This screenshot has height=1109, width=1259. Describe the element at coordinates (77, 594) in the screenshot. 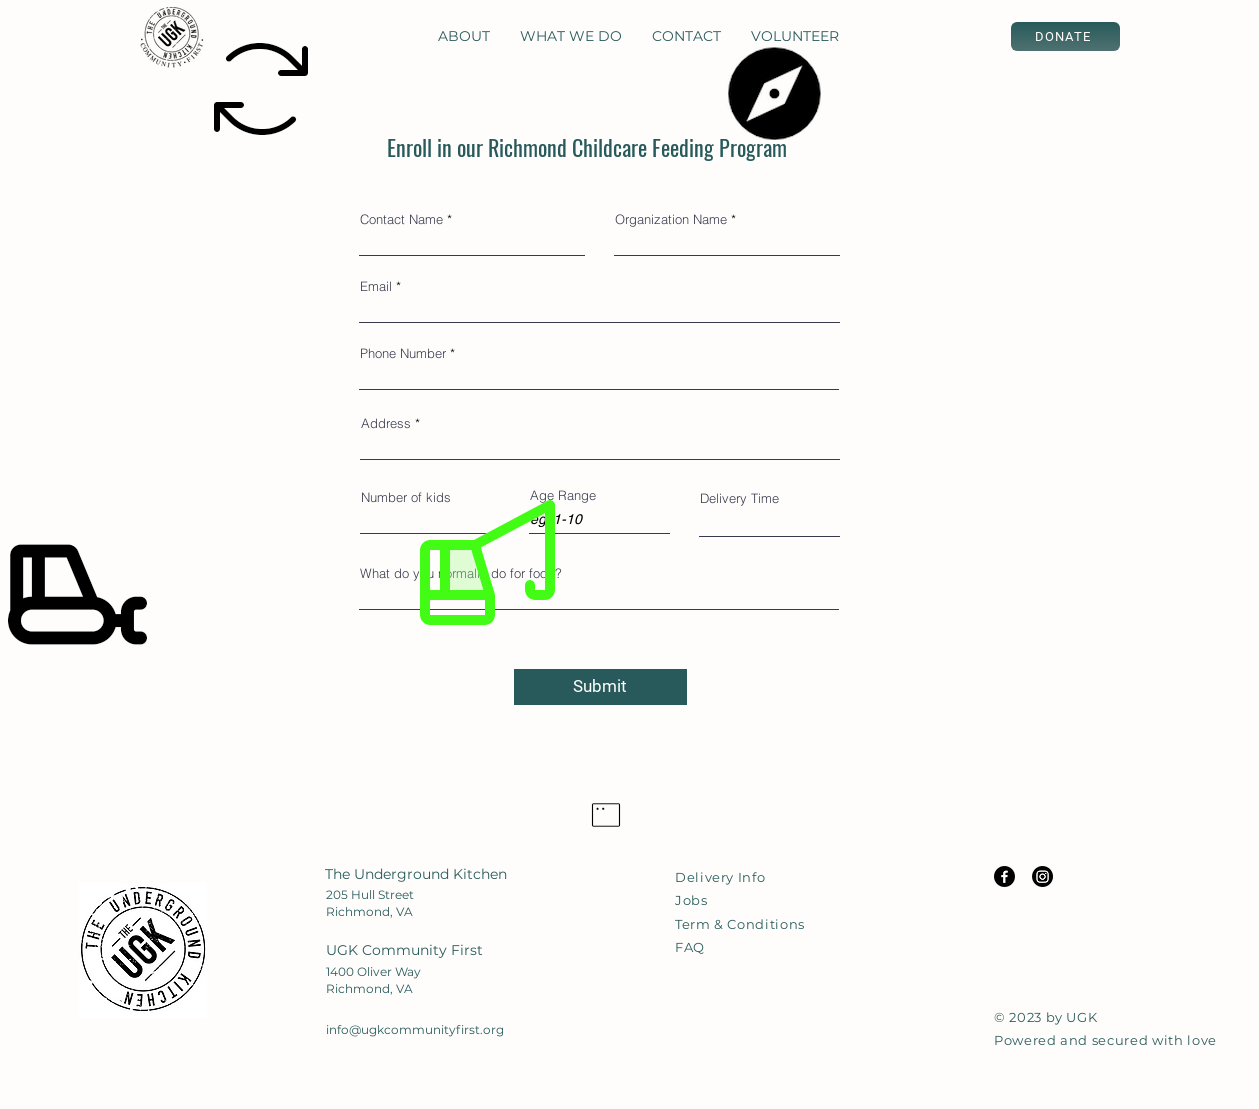

I see `construction or building project category` at that location.